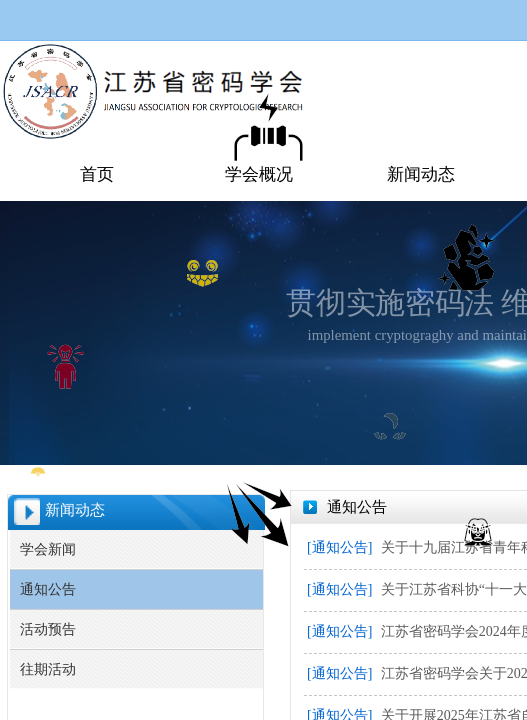 The image size is (527, 720). Describe the element at coordinates (390, 428) in the screenshot. I see `toggle night vision mode` at that location.